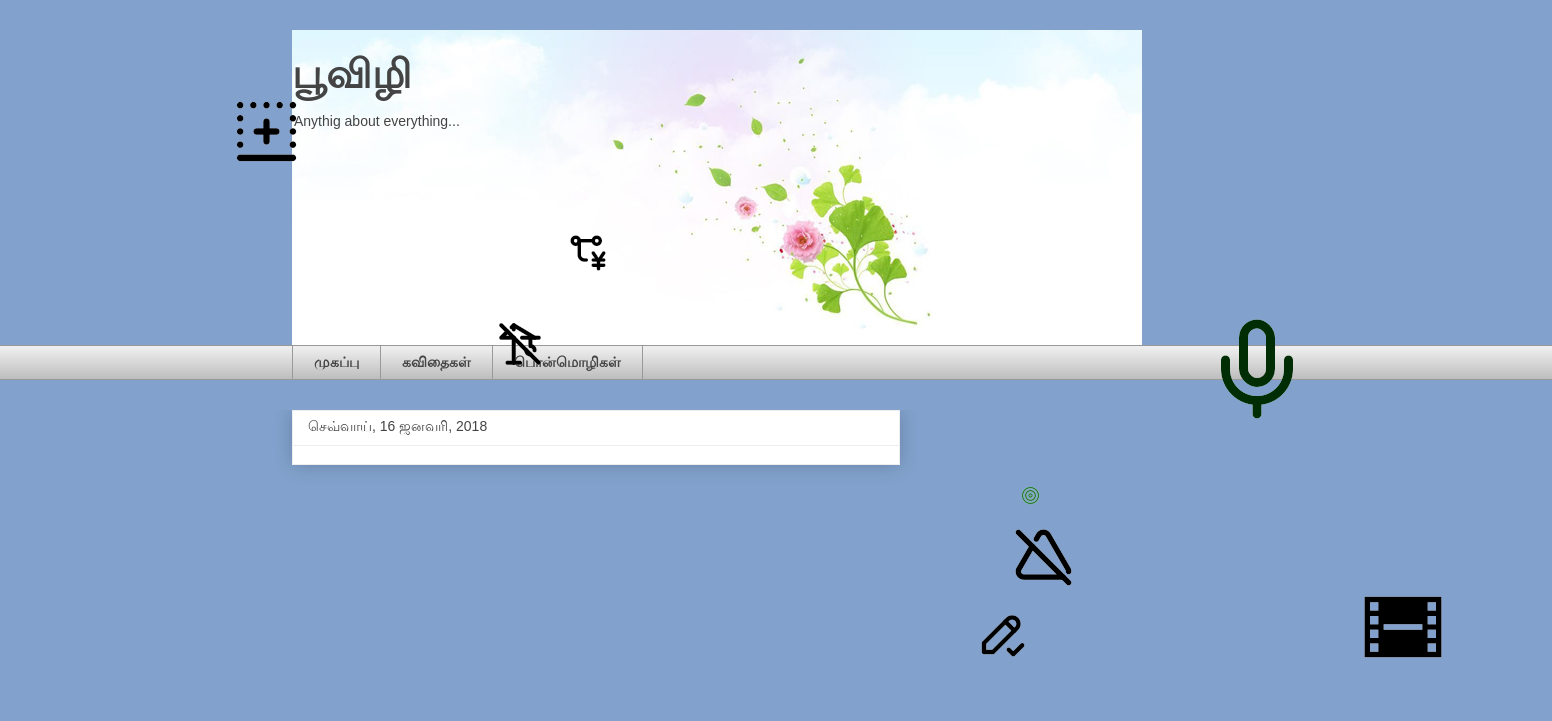 This screenshot has height=721, width=1552. Describe the element at coordinates (1030, 495) in the screenshot. I see `set a goal or target` at that location.